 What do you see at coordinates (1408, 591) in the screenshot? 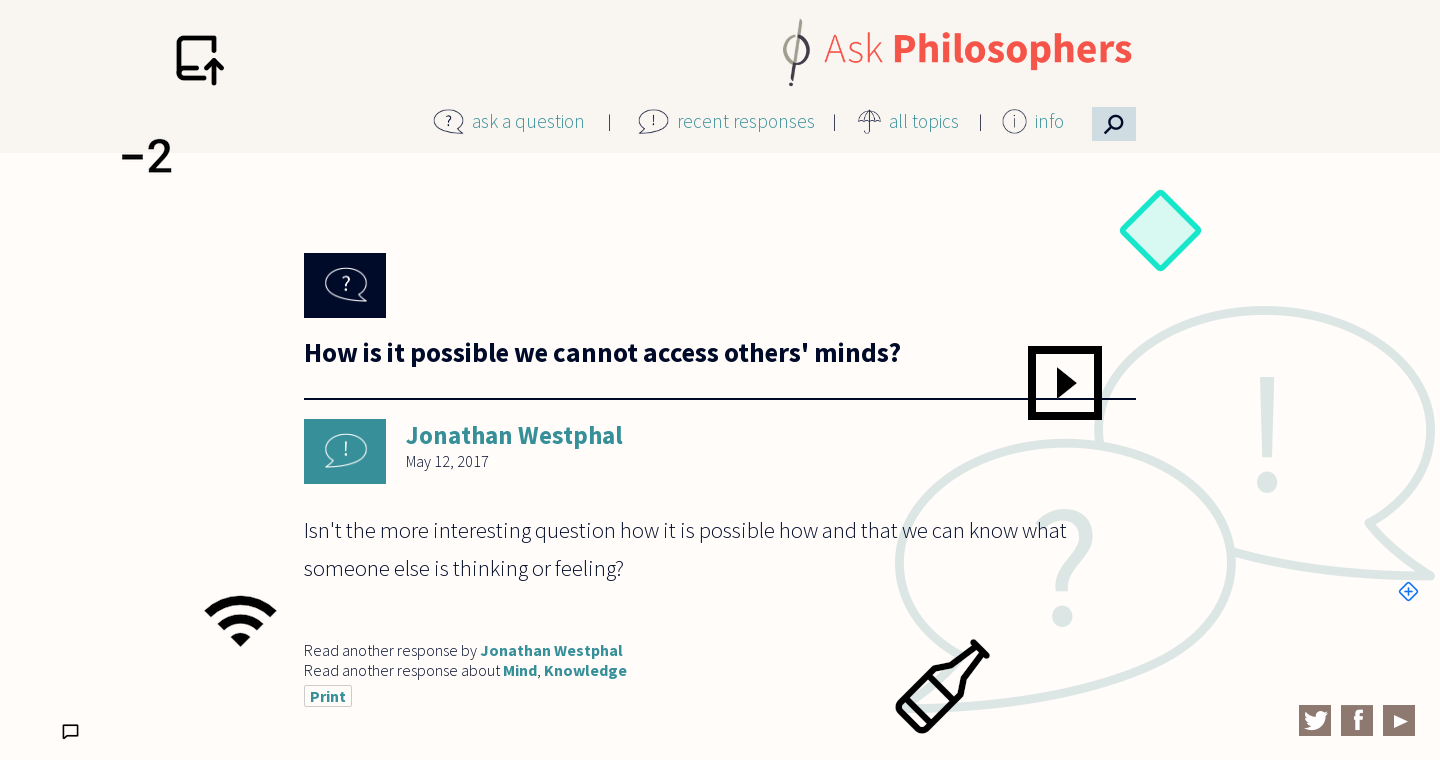
I see `add to favorites or premium collection` at bounding box center [1408, 591].